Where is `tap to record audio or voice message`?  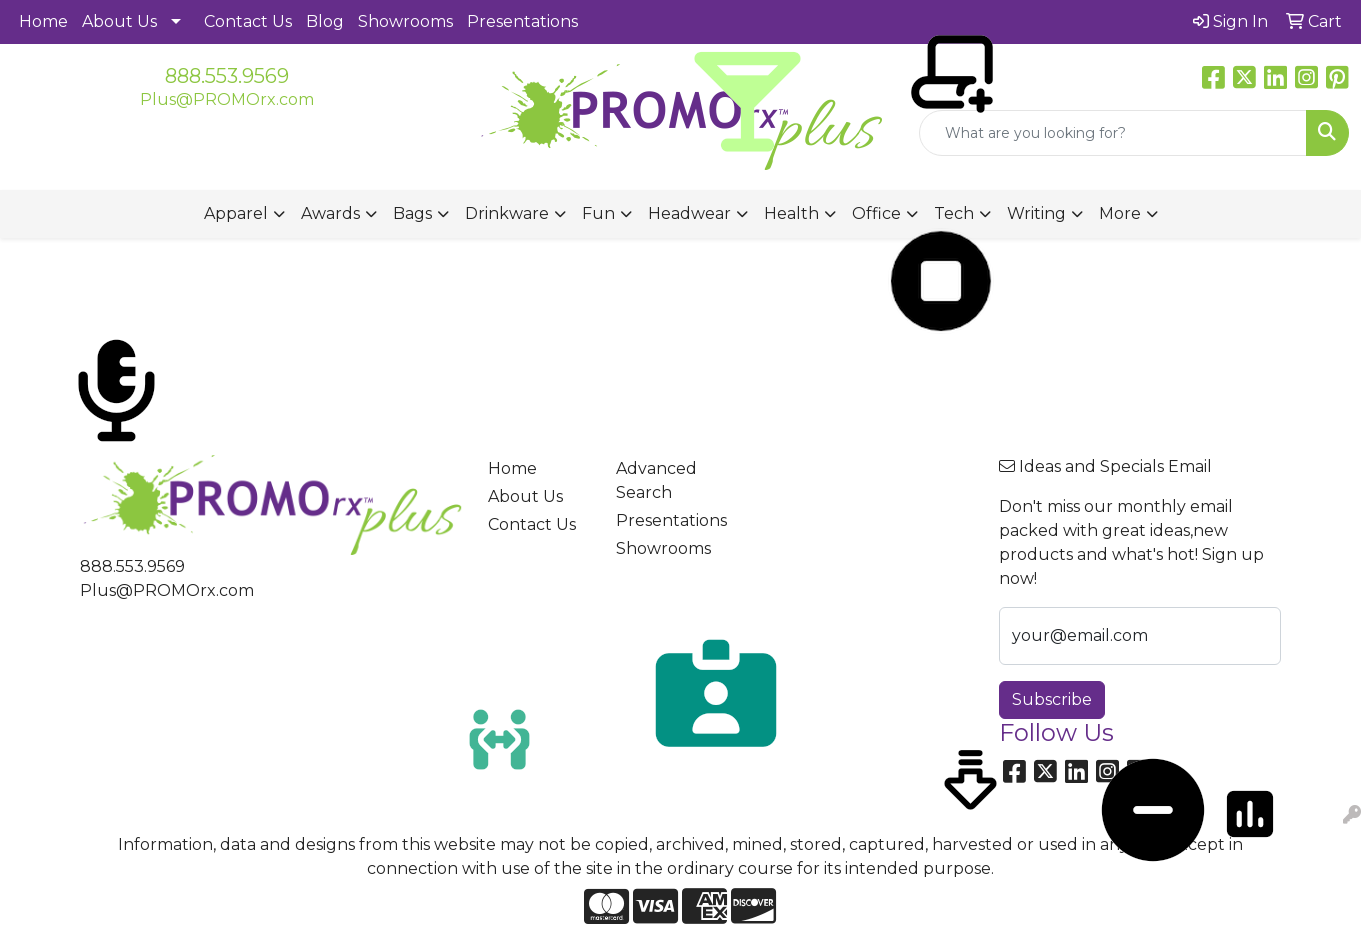 tap to record audio or voice message is located at coordinates (116, 390).